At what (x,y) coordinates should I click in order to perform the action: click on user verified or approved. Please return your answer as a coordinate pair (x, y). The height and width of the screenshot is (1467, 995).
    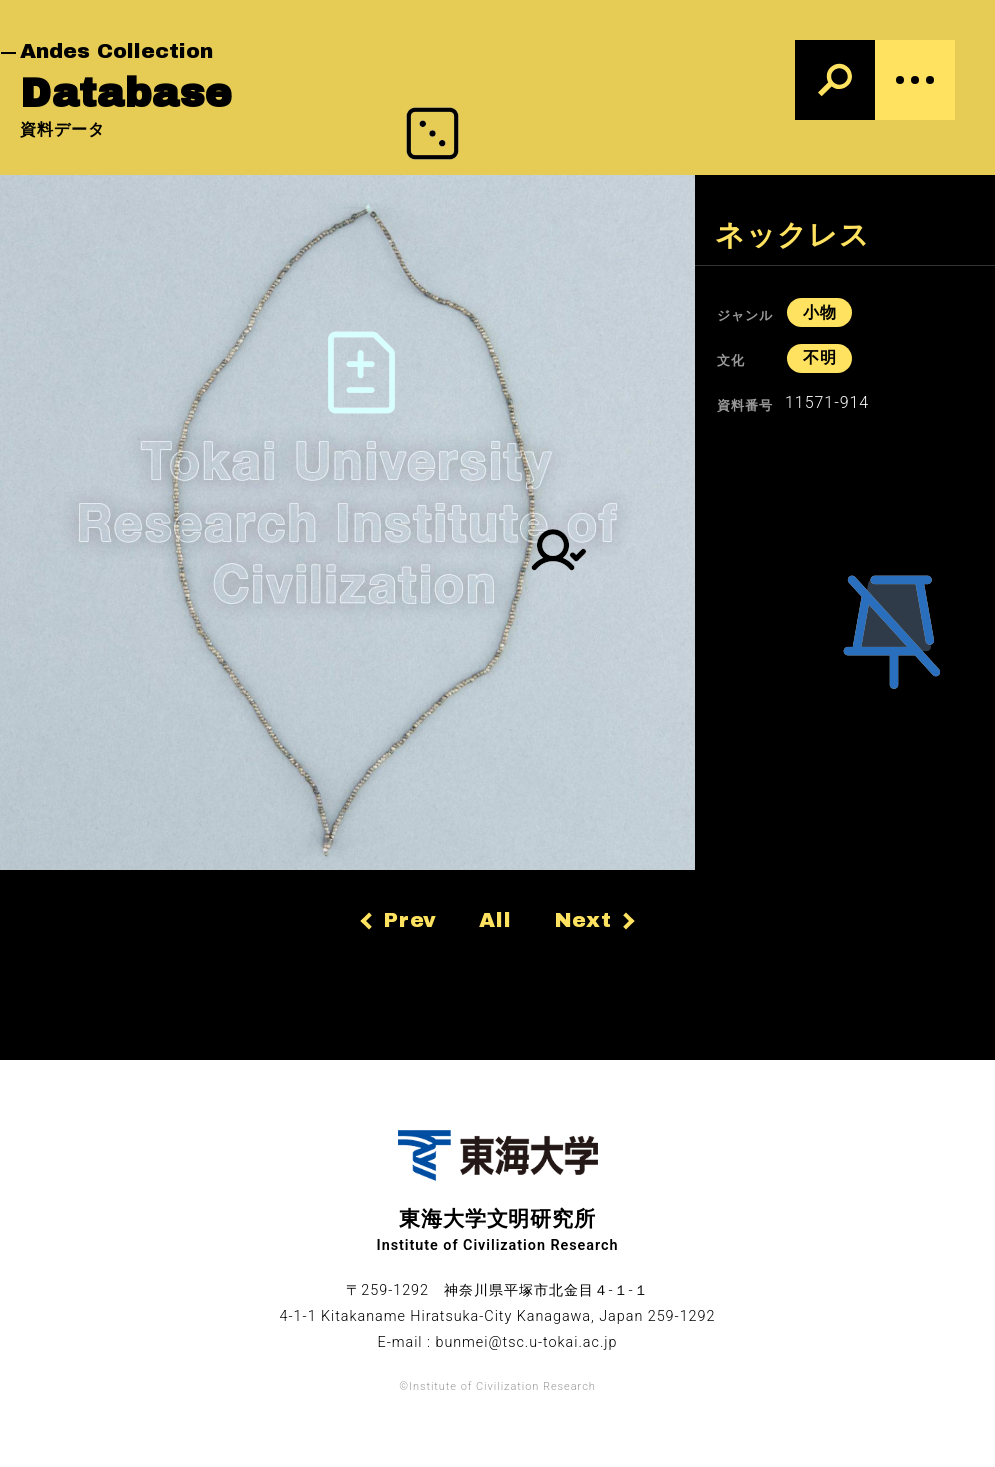
    Looking at the image, I should click on (557, 551).